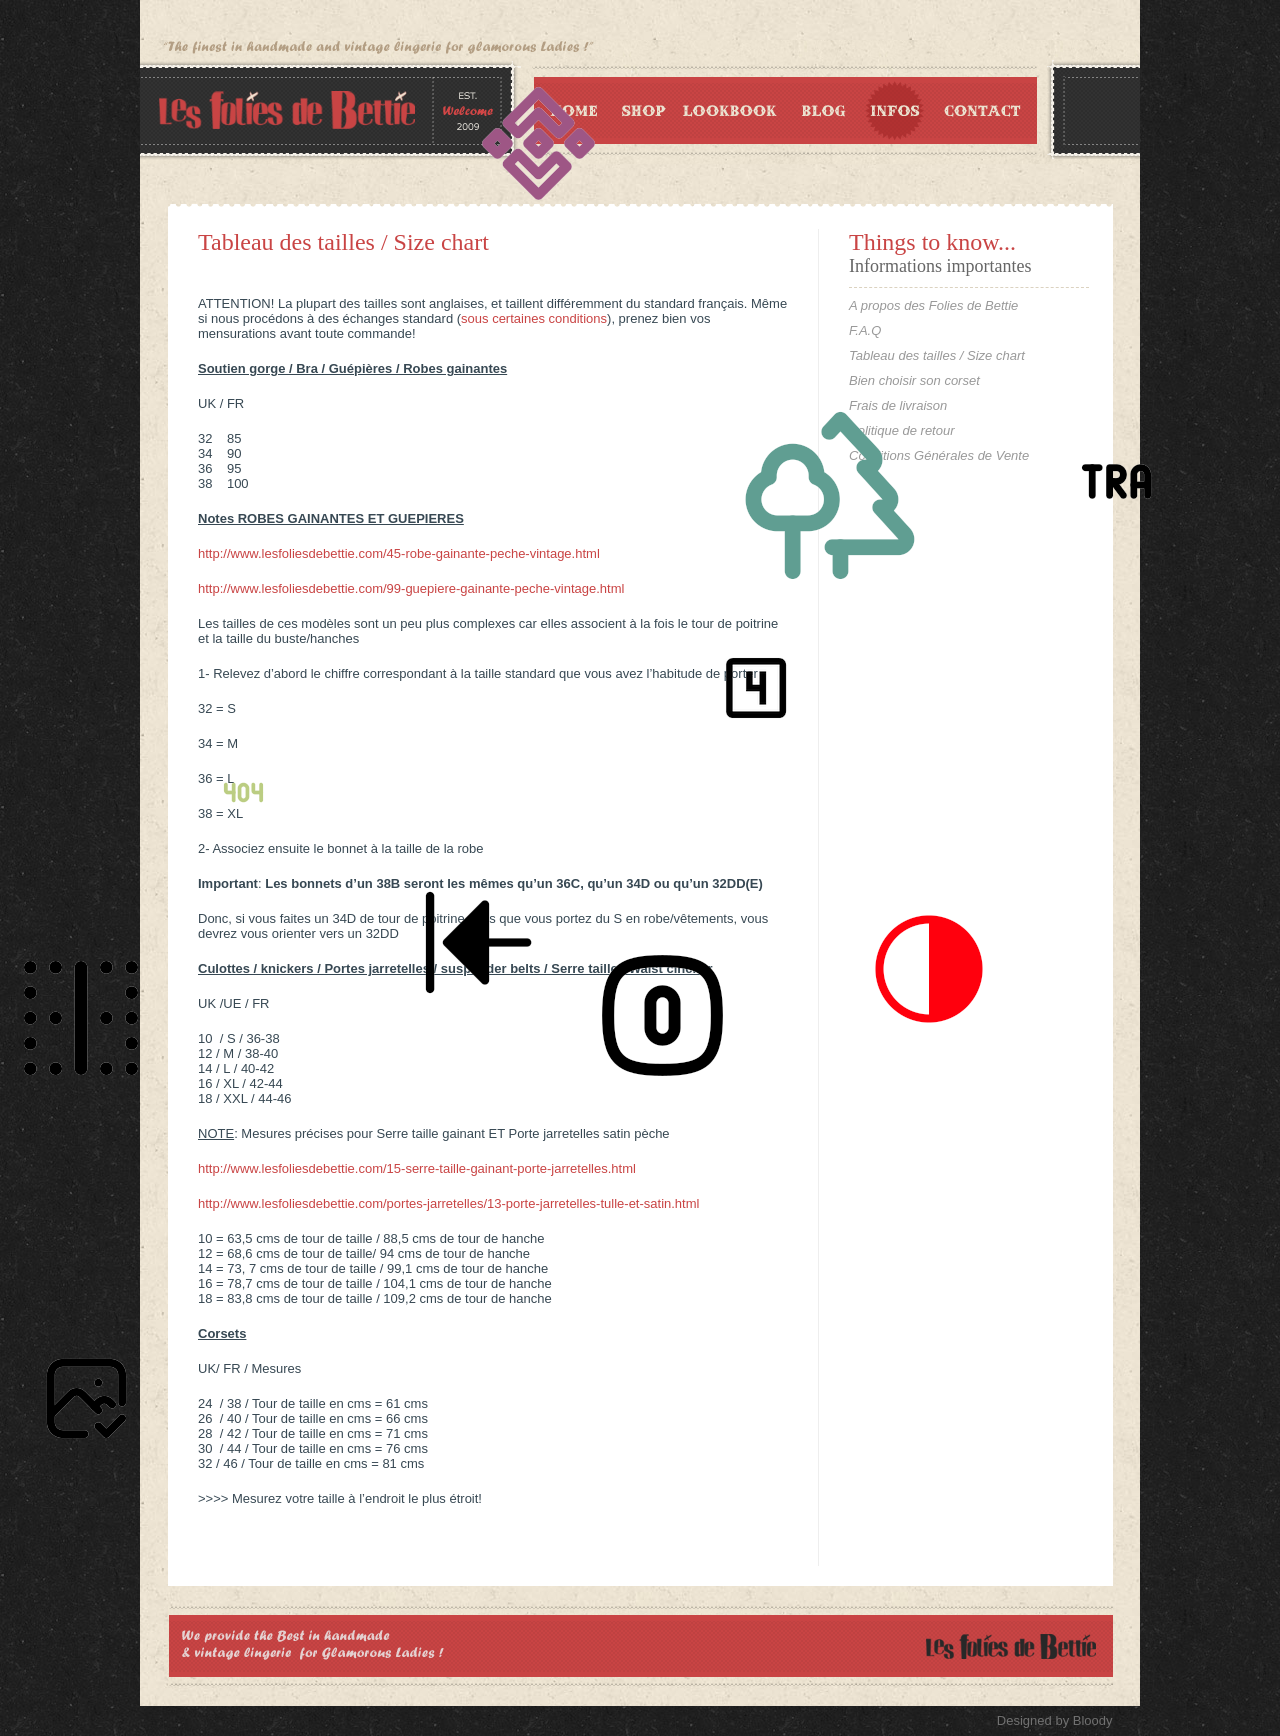  What do you see at coordinates (1116, 481) in the screenshot?
I see `perform an HTTP TRACE request` at bounding box center [1116, 481].